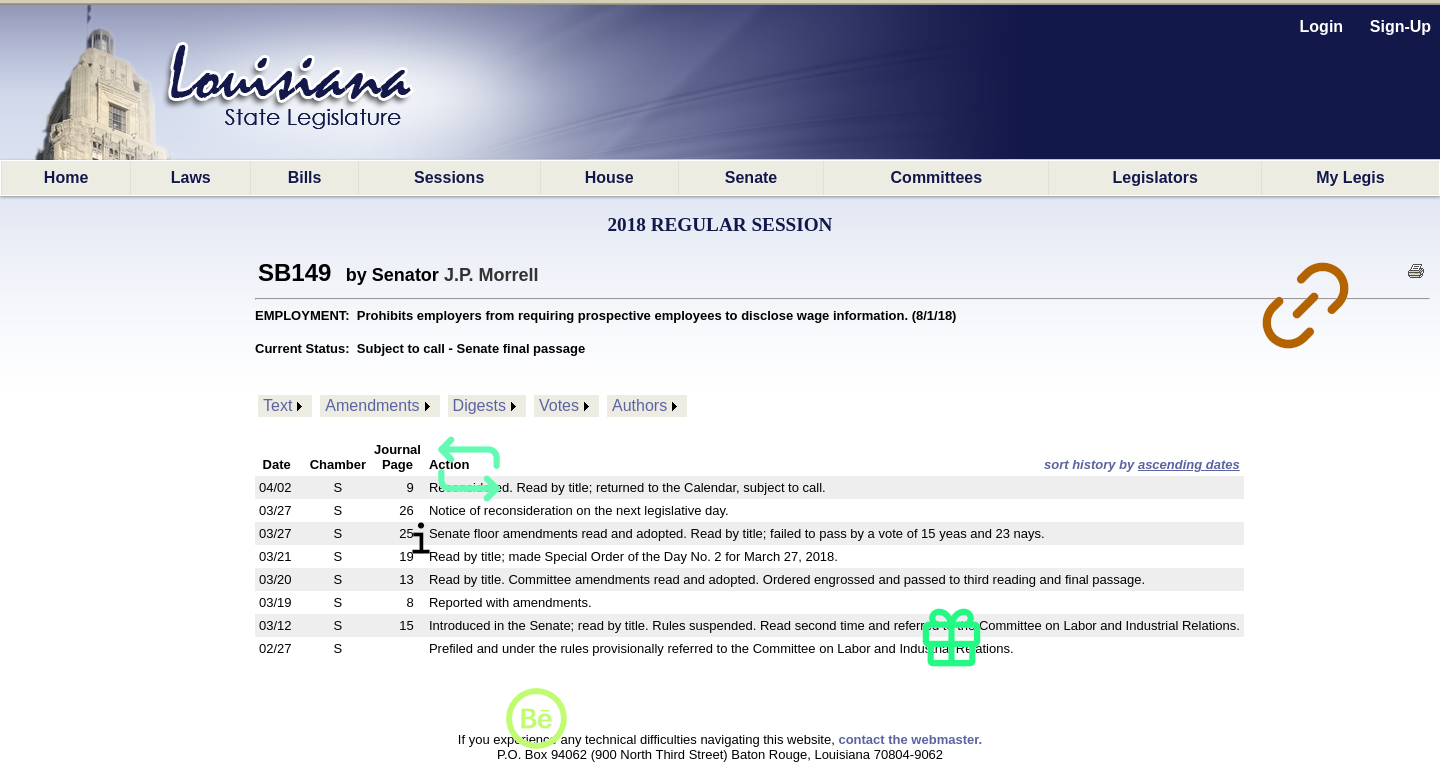  What do you see at coordinates (536, 718) in the screenshot?
I see `visit Behance profile` at bounding box center [536, 718].